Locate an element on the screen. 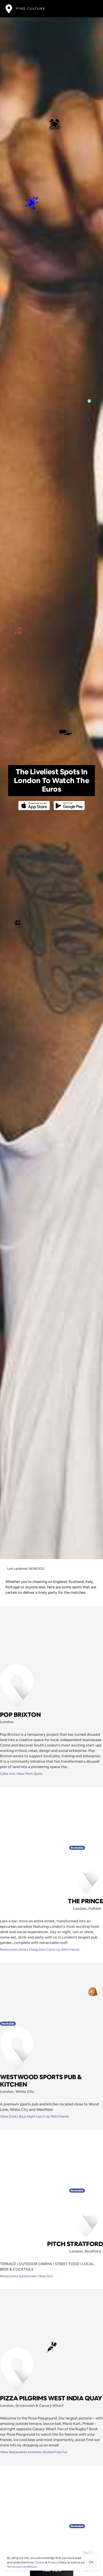 The width and height of the screenshot is (103, 2576). connect to wireless earbuds is located at coordinates (18, 631).